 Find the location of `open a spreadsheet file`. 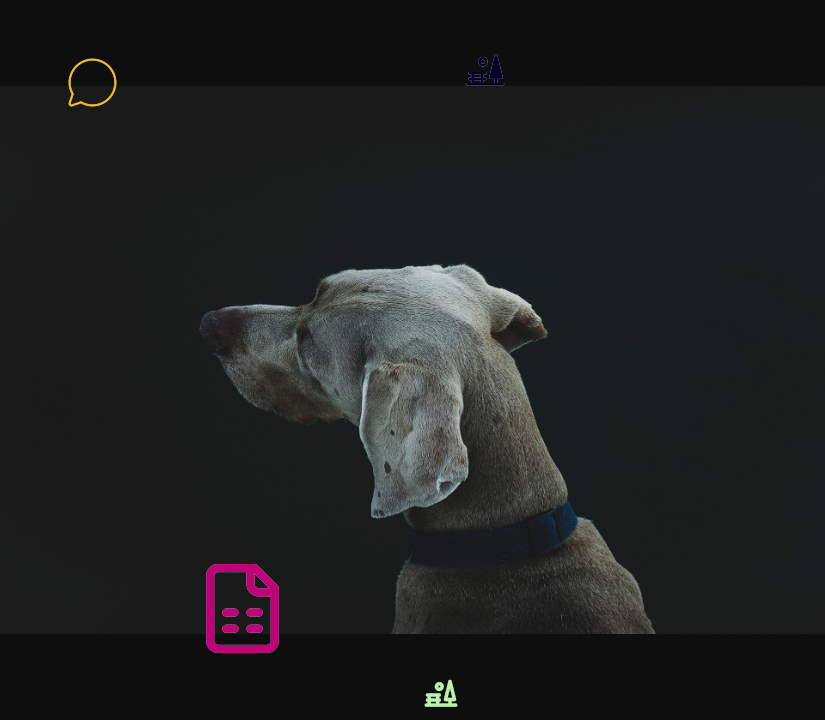

open a spreadsheet file is located at coordinates (242, 608).